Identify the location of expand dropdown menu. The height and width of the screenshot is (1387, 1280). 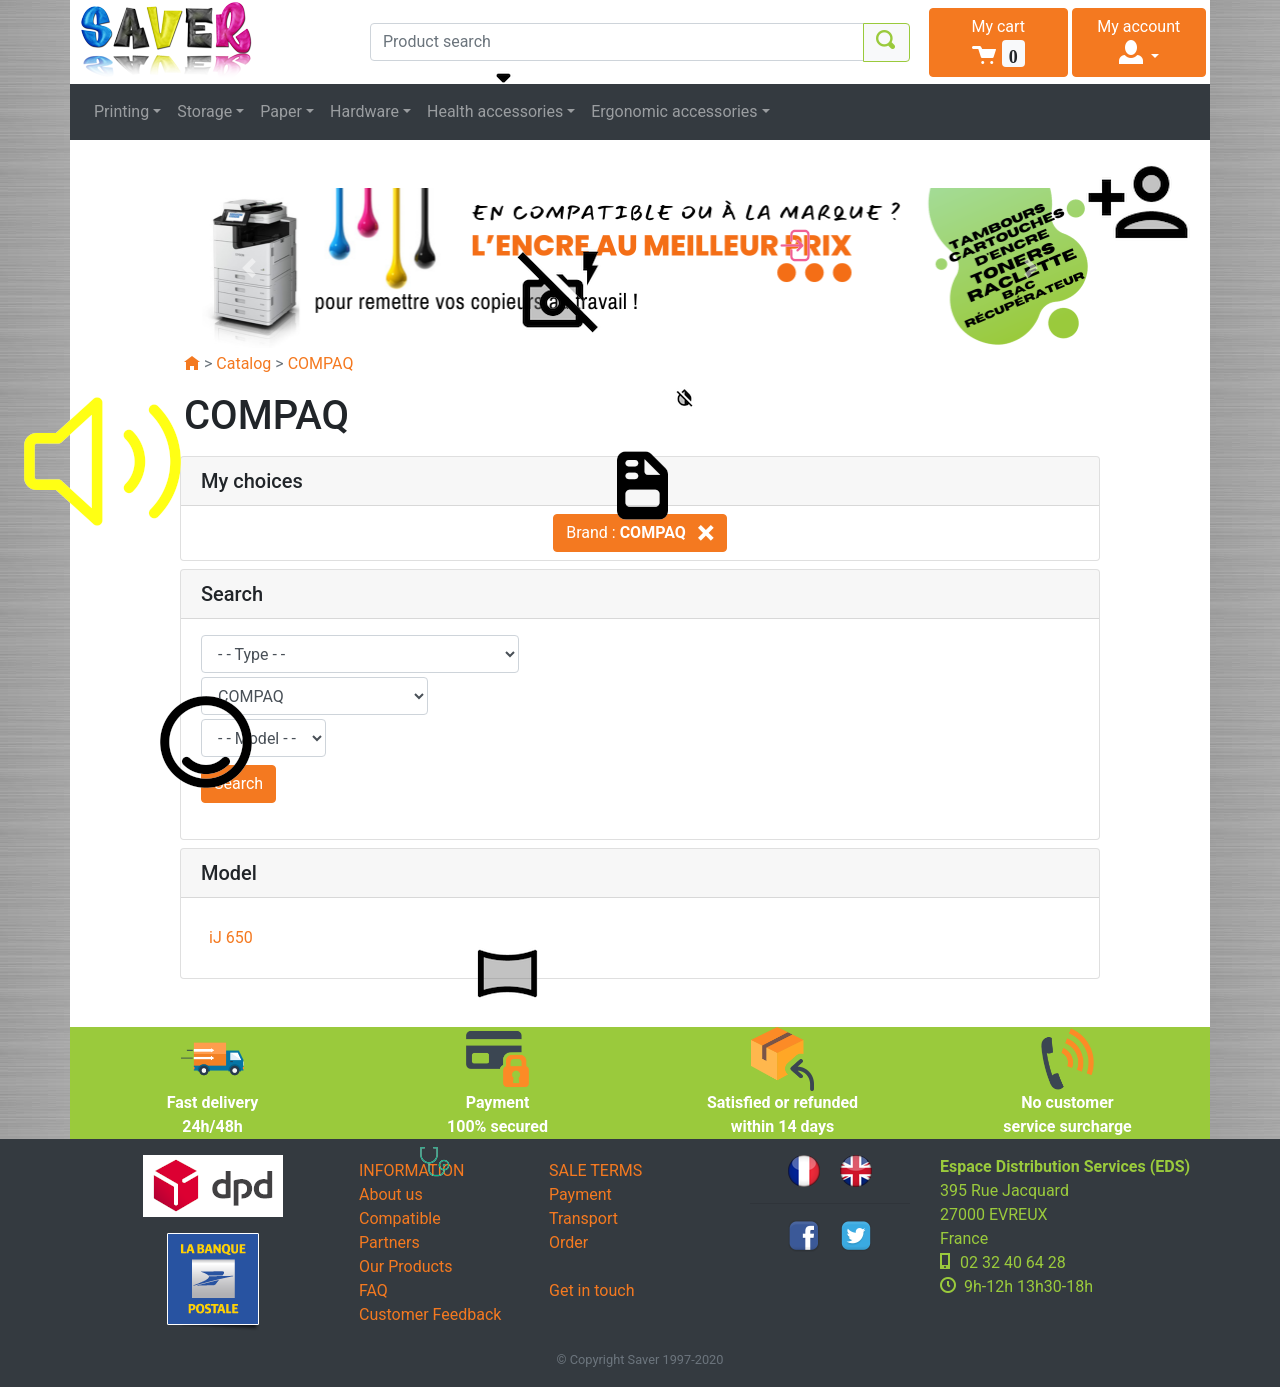
(503, 77).